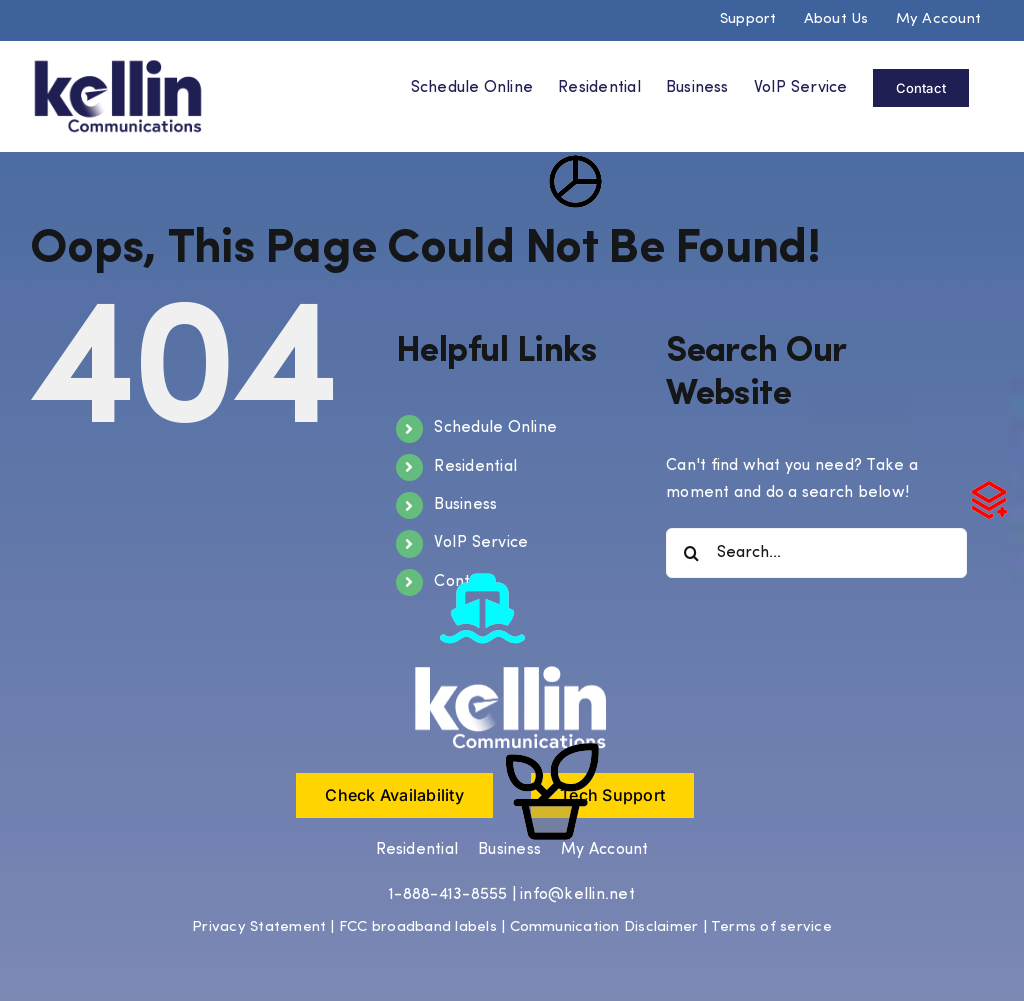 The width and height of the screenshot is (1024, 1001). What do you see at coordinates (482, 608) in the screenshot?
I see `indicates shipping or maritime transport` at bounding box center [482, 608].